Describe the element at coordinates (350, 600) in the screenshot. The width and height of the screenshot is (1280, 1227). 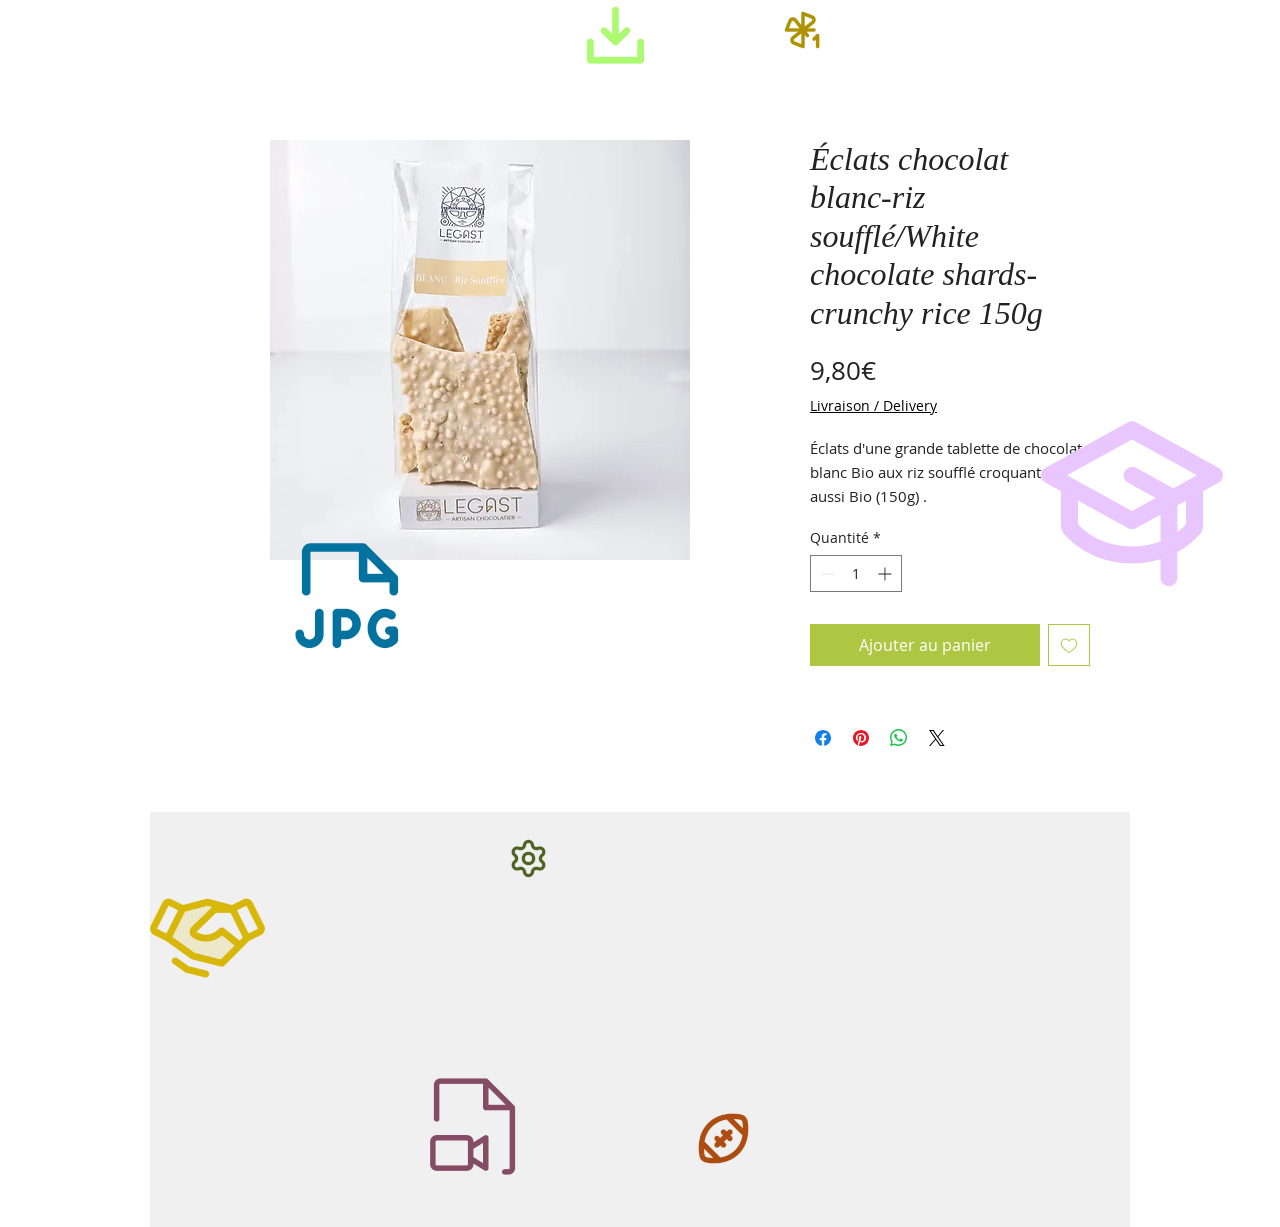
I see `view or open a JPG image file` at that location.